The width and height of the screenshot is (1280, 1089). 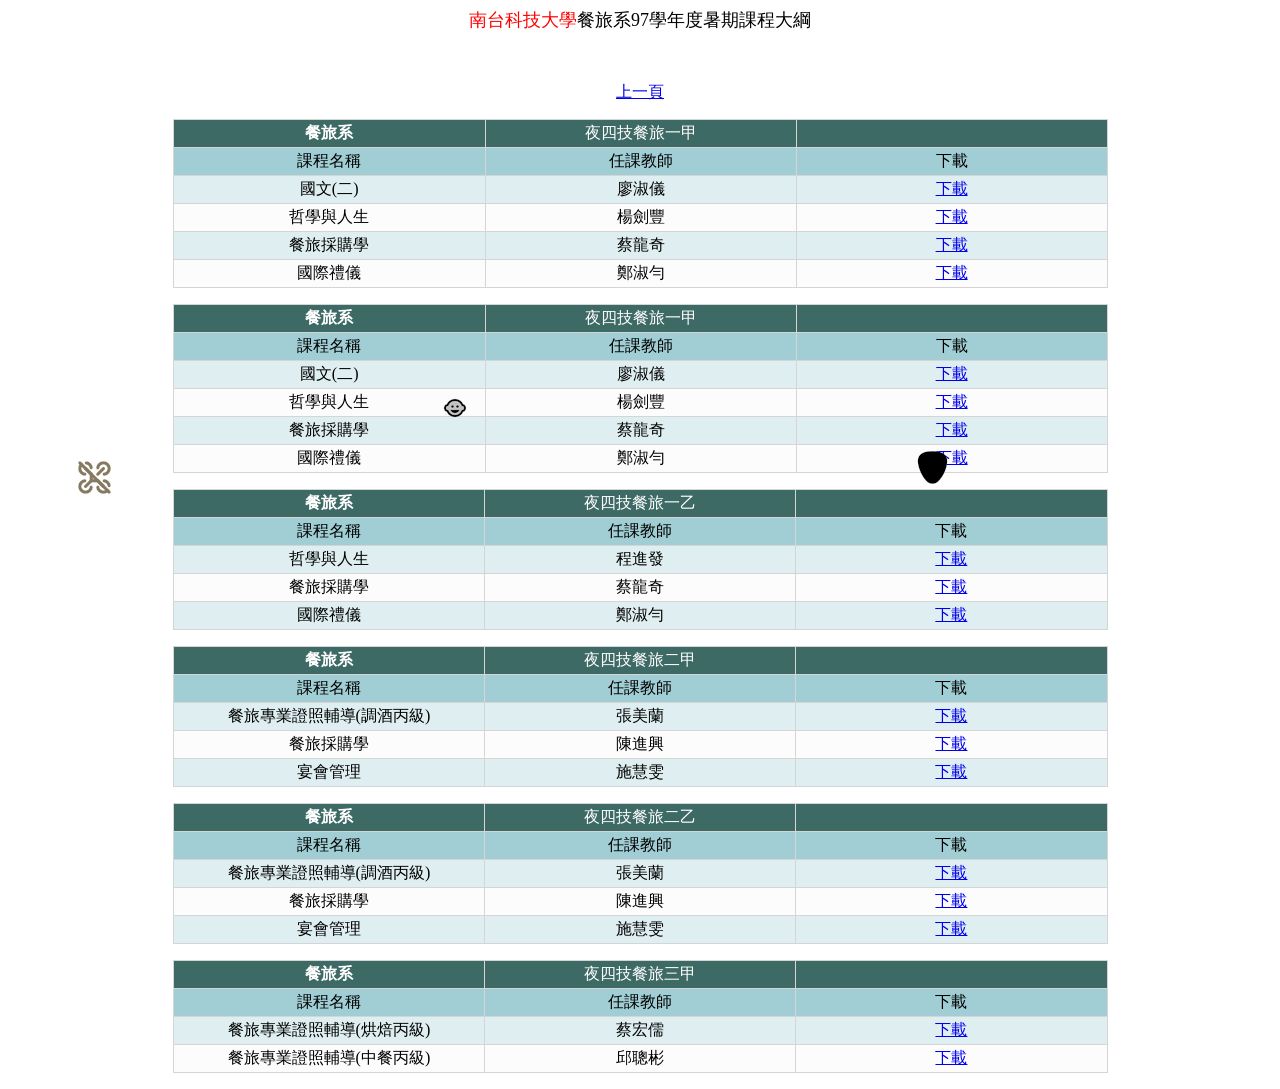 I want to click on access guitar or music tools, so click(x=932, y=467).